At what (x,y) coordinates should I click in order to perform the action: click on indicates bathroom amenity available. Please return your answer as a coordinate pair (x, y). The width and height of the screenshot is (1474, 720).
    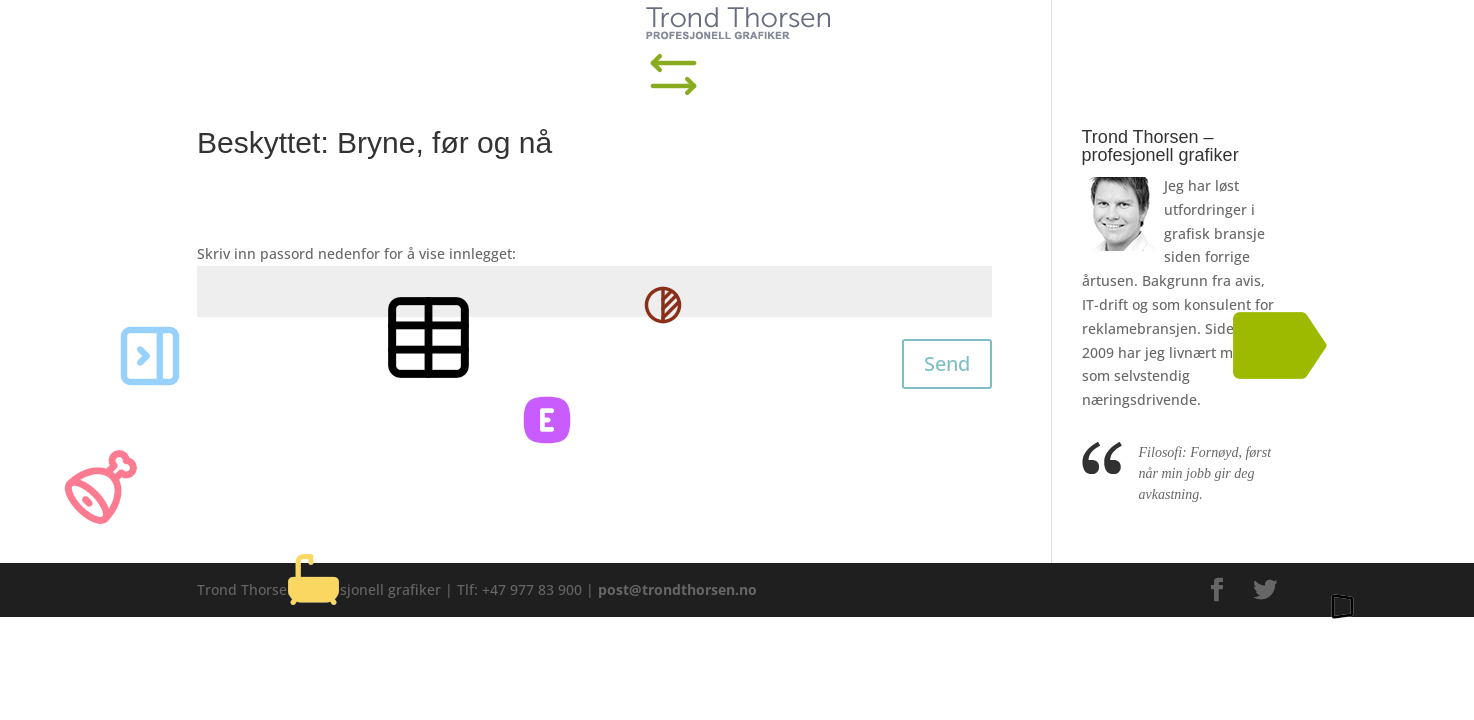
    Looking at the image, I should click on (313, 579).